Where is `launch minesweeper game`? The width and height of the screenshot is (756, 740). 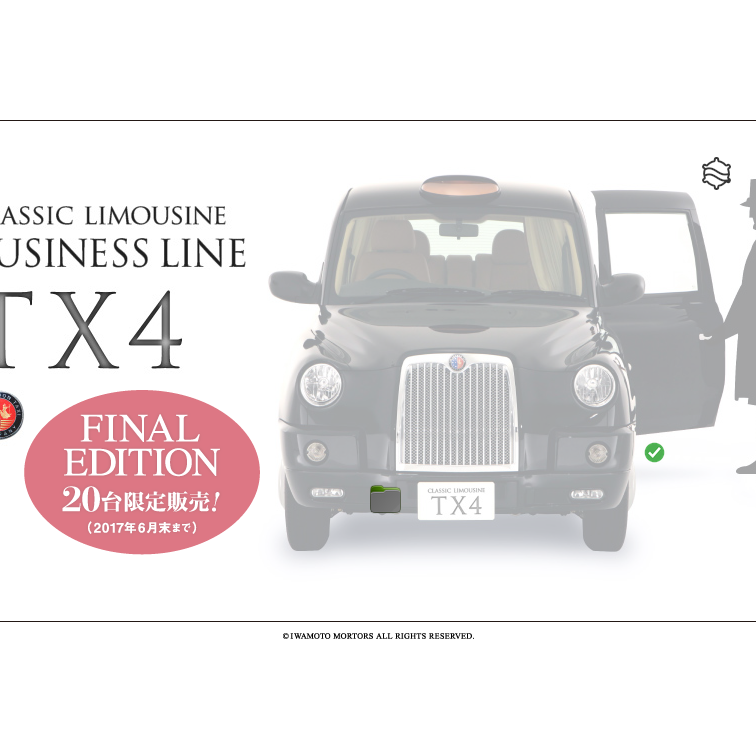 launch minesweeper game is located at coordinates (716, 173).